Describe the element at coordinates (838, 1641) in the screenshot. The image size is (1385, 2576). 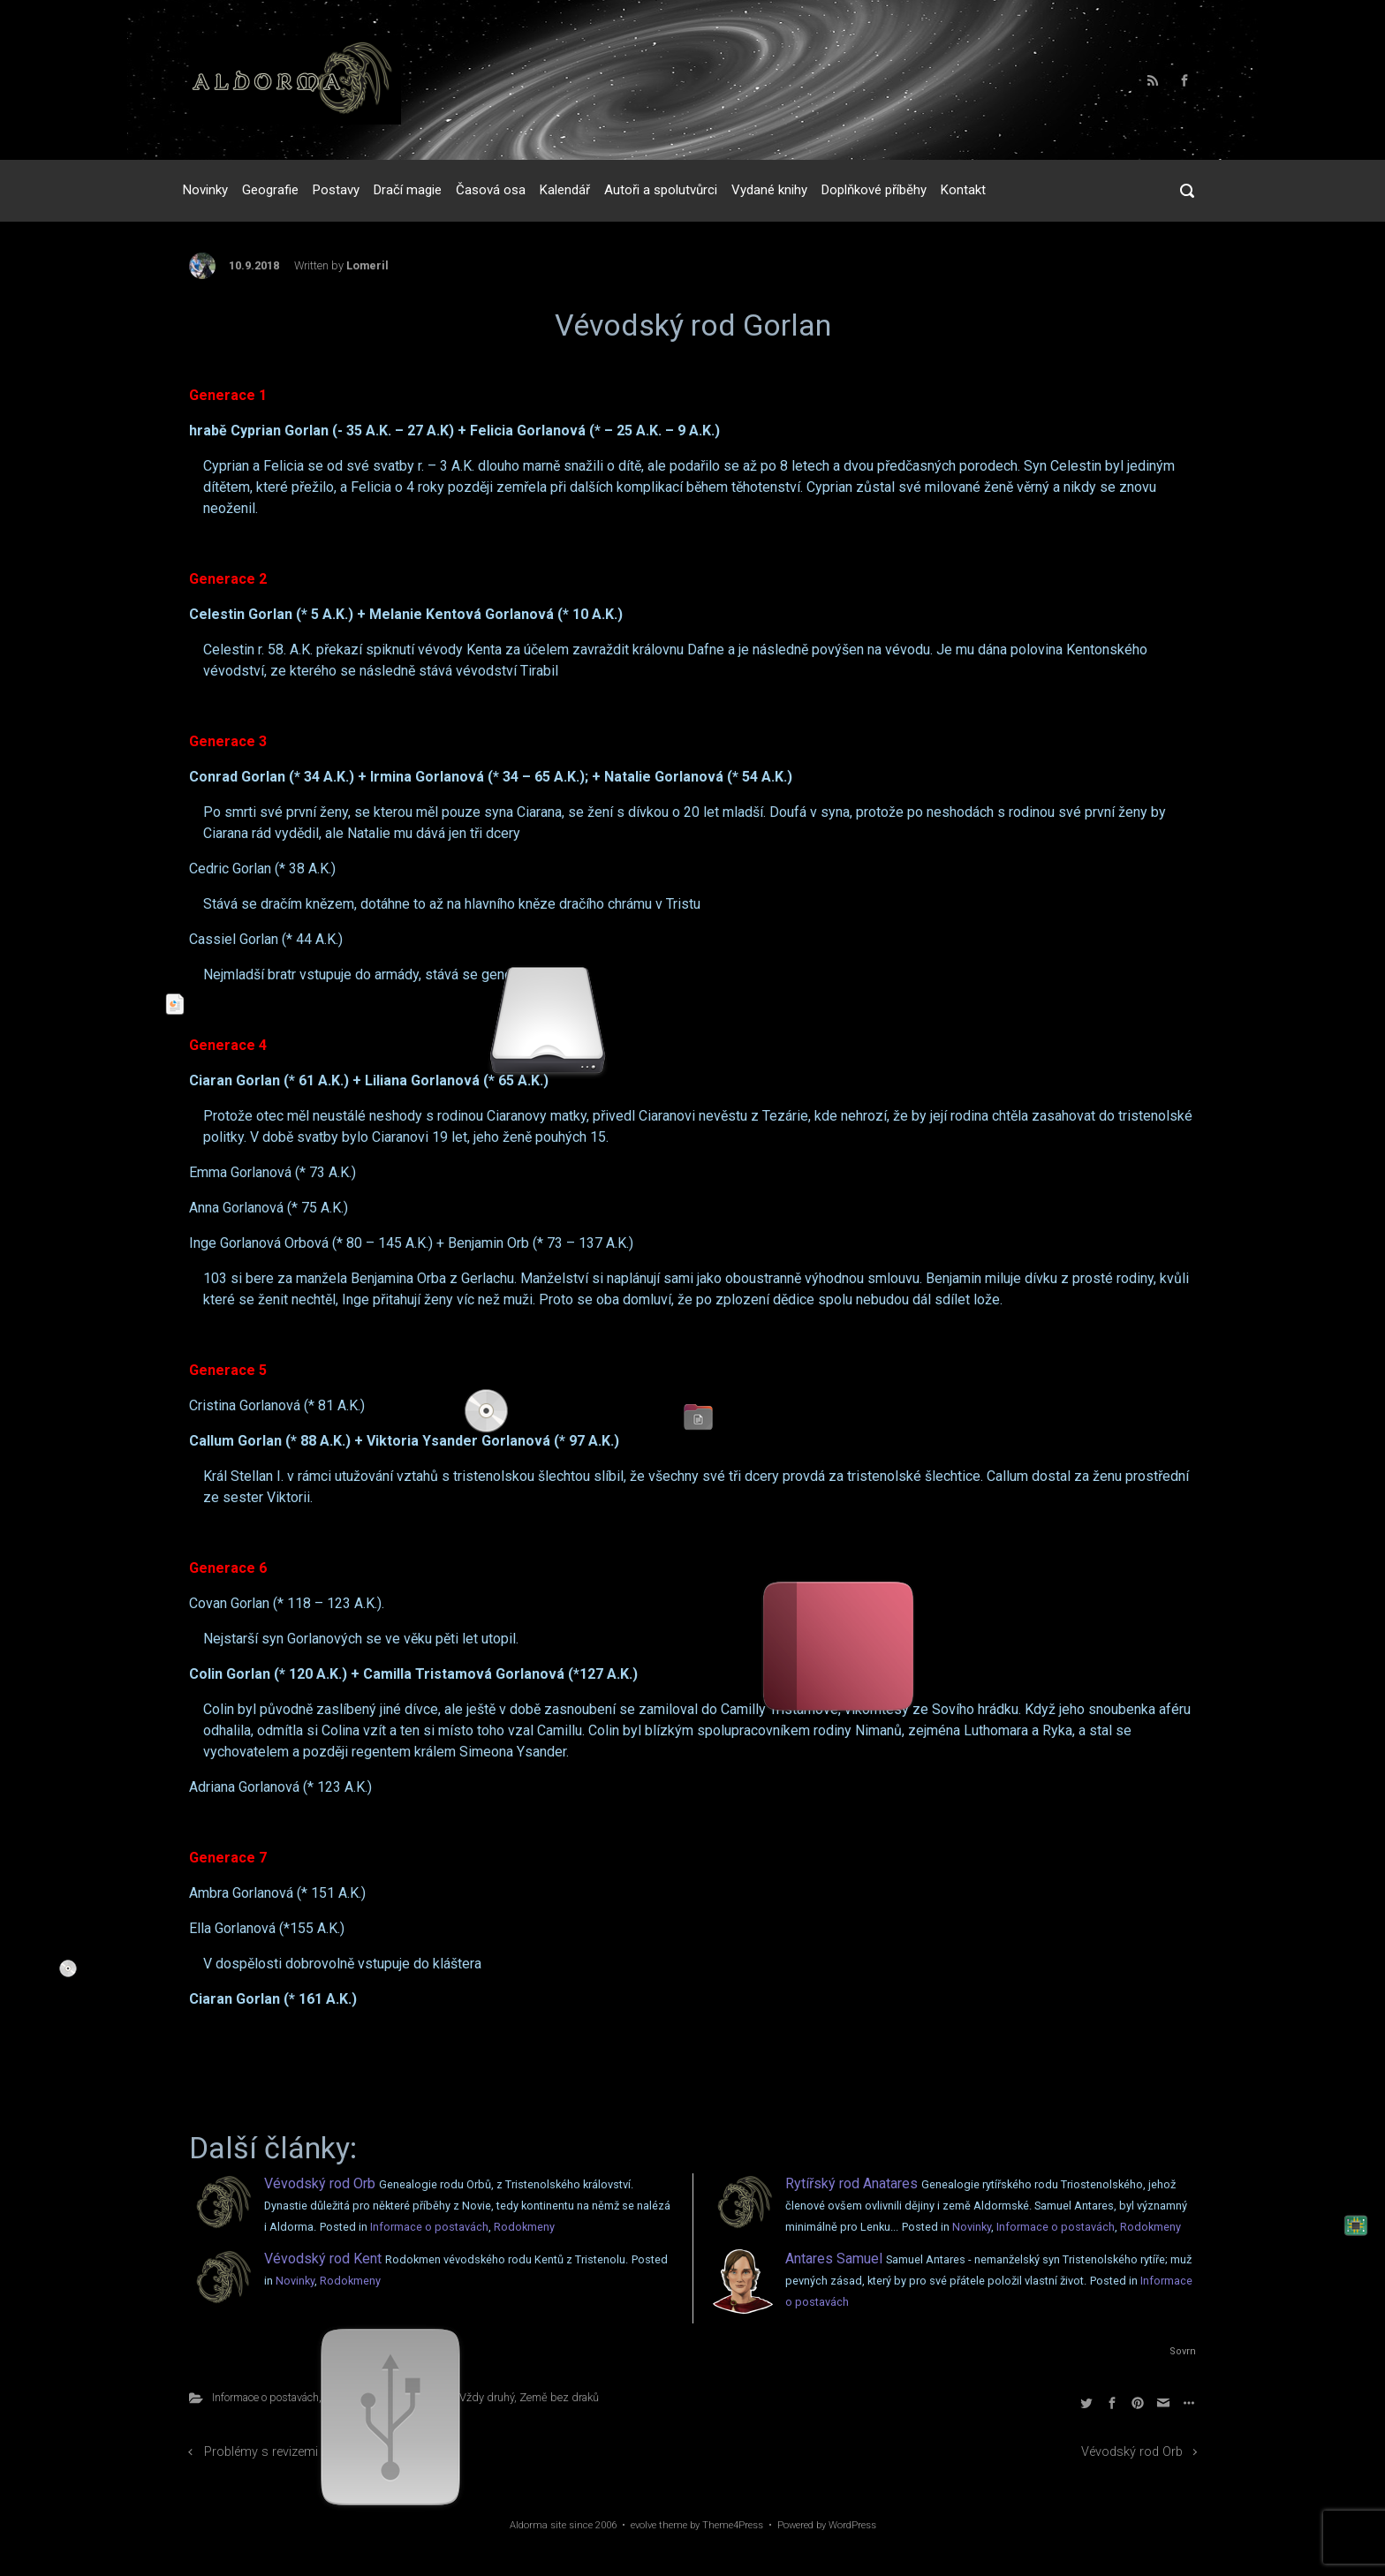
I see `access desktop folder contents` at that location.